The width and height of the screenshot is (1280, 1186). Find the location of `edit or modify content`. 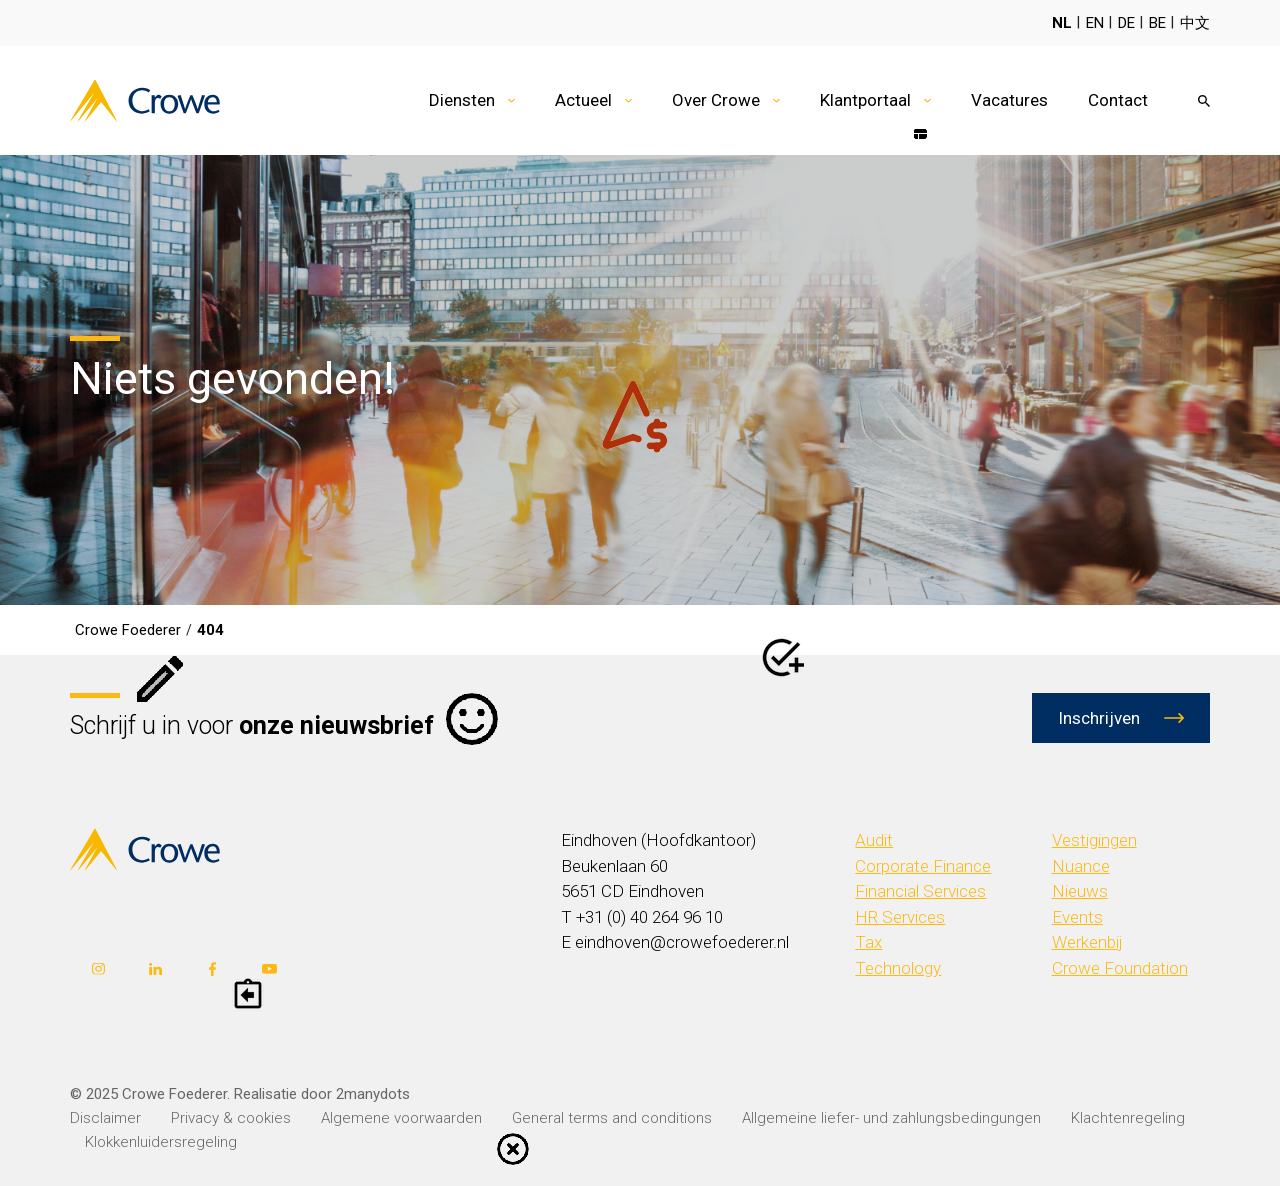

edit or modify content is located at coordinates (160, 679).